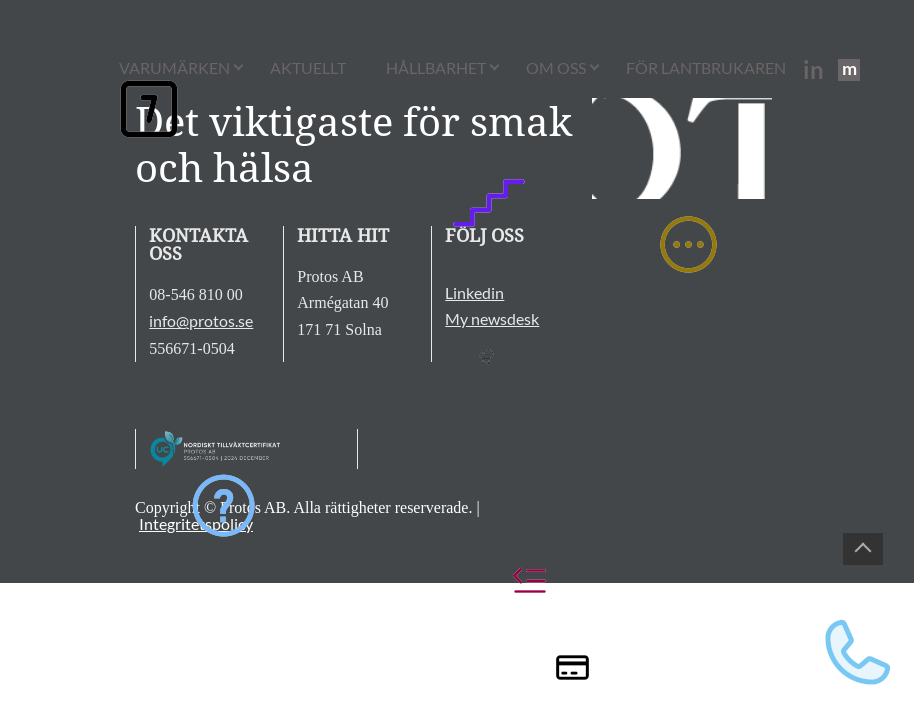 The image size is (914, 720). What do you see at coordinates (856, 653) in the screenshot?
I see `tap to make a phone call` at bounding box center [856, 653].